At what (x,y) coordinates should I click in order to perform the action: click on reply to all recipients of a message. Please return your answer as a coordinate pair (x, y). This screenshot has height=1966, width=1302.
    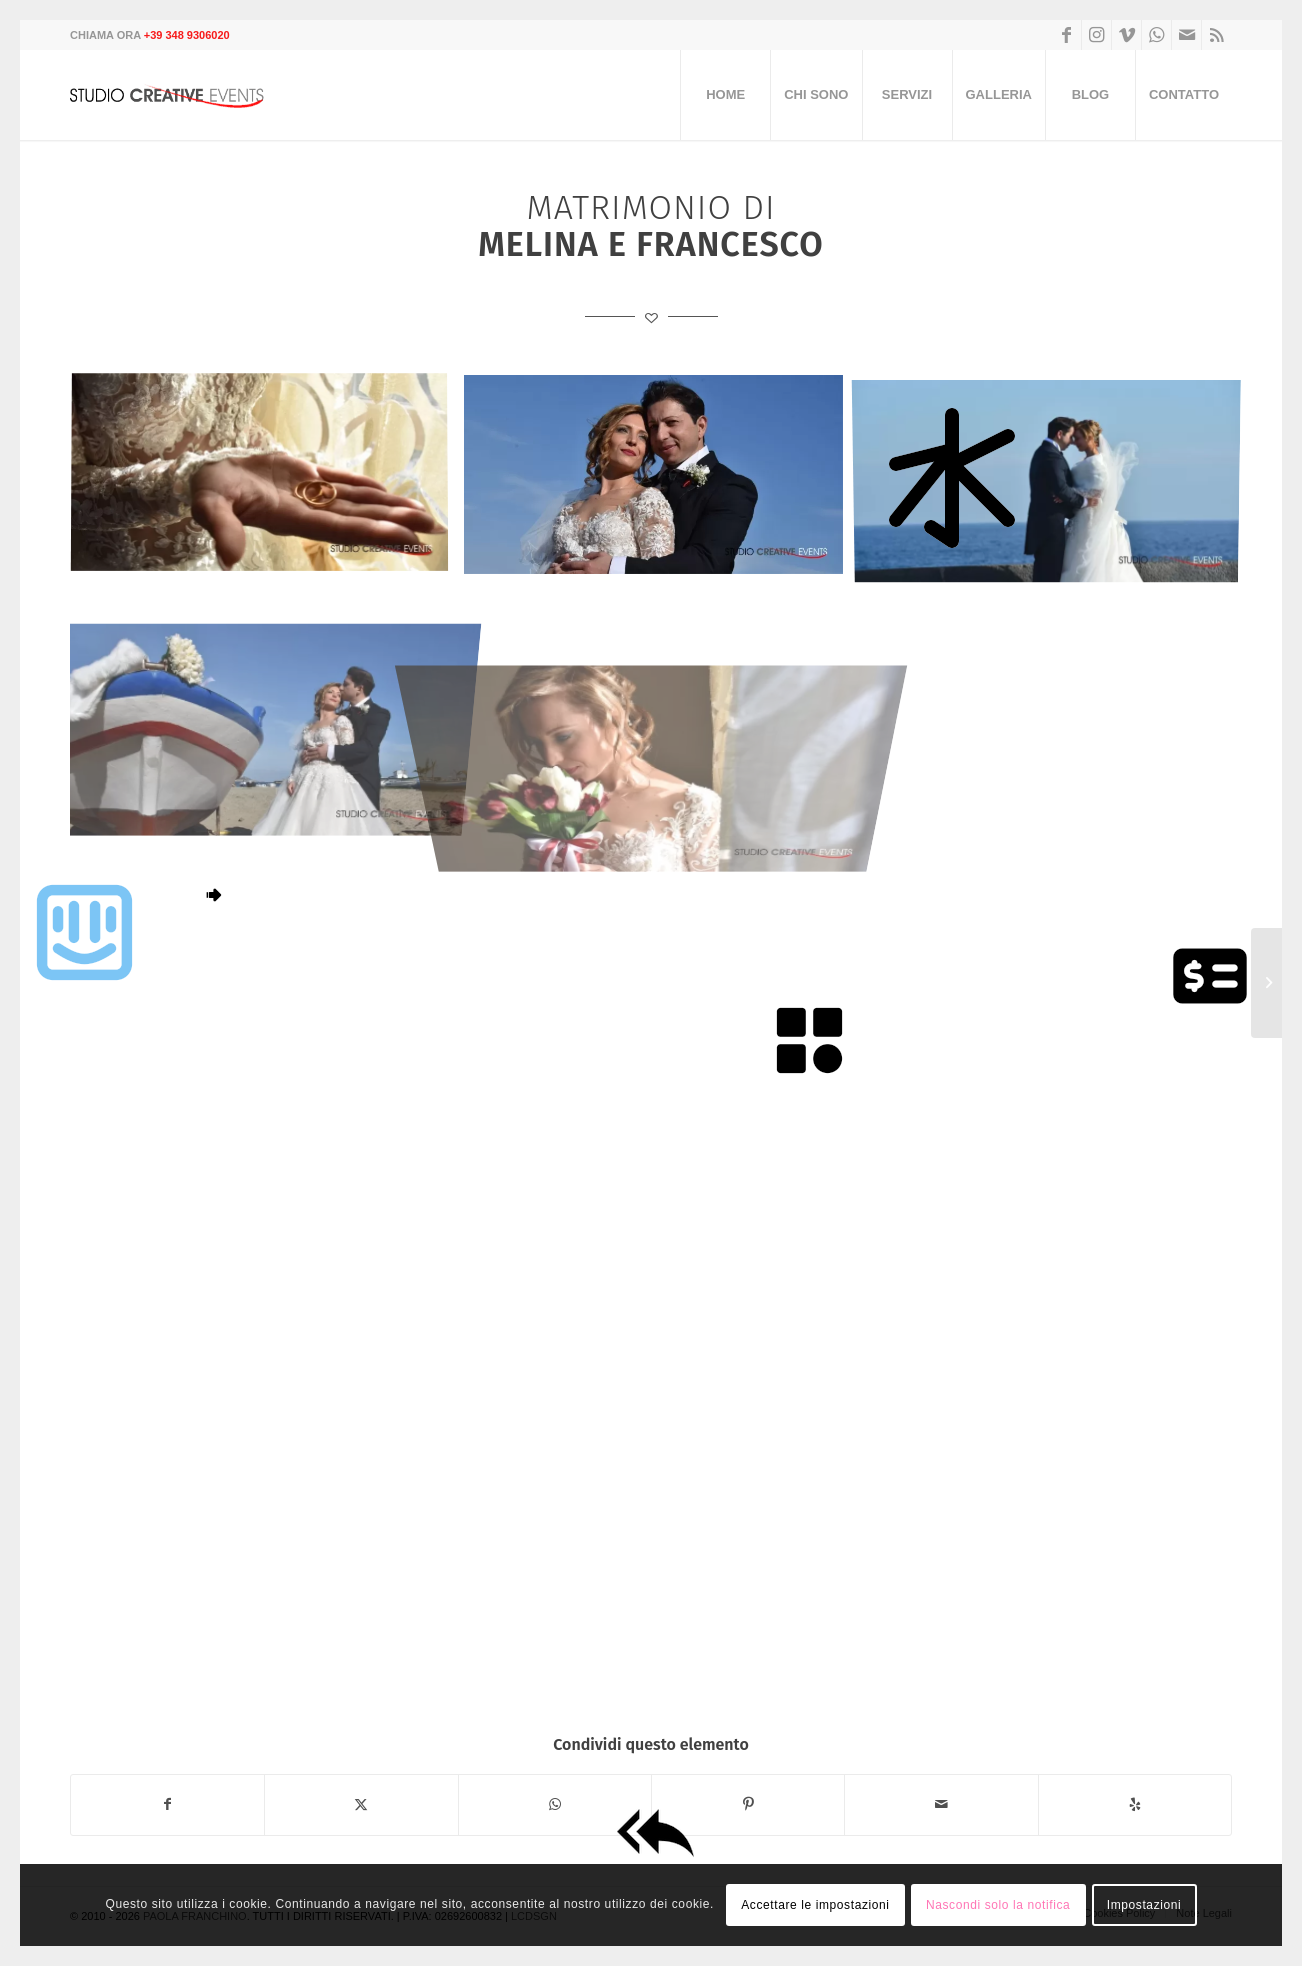
    Looking at the image, I should click on (655, 1831).